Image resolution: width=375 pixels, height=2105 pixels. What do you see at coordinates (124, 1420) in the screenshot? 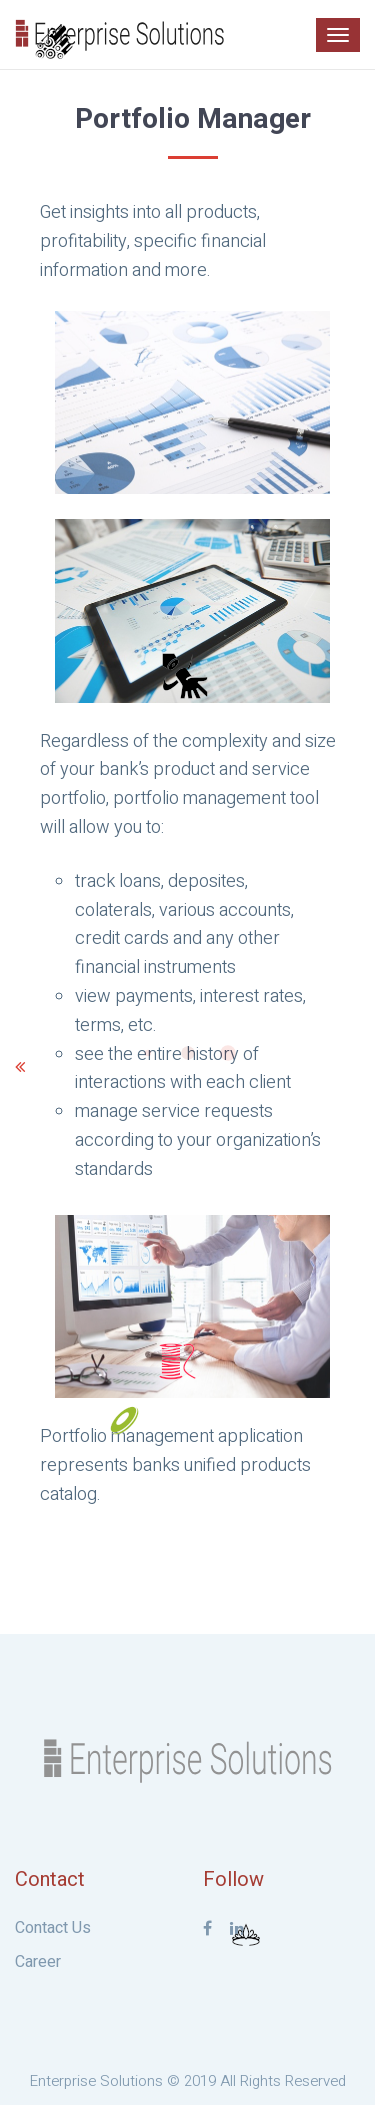
I see `play a frisbee or disc golf game` at bounding box center [124, 1420].